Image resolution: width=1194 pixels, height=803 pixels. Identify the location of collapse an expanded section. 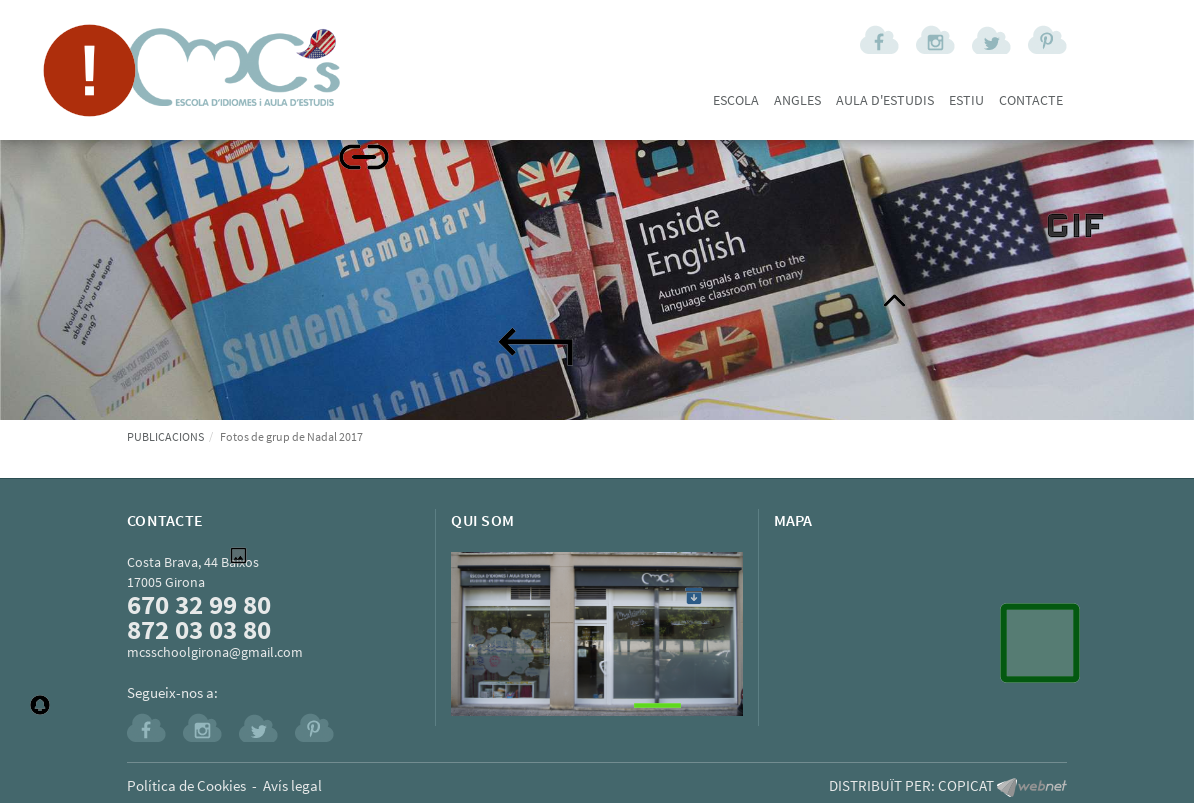
(894, 300).